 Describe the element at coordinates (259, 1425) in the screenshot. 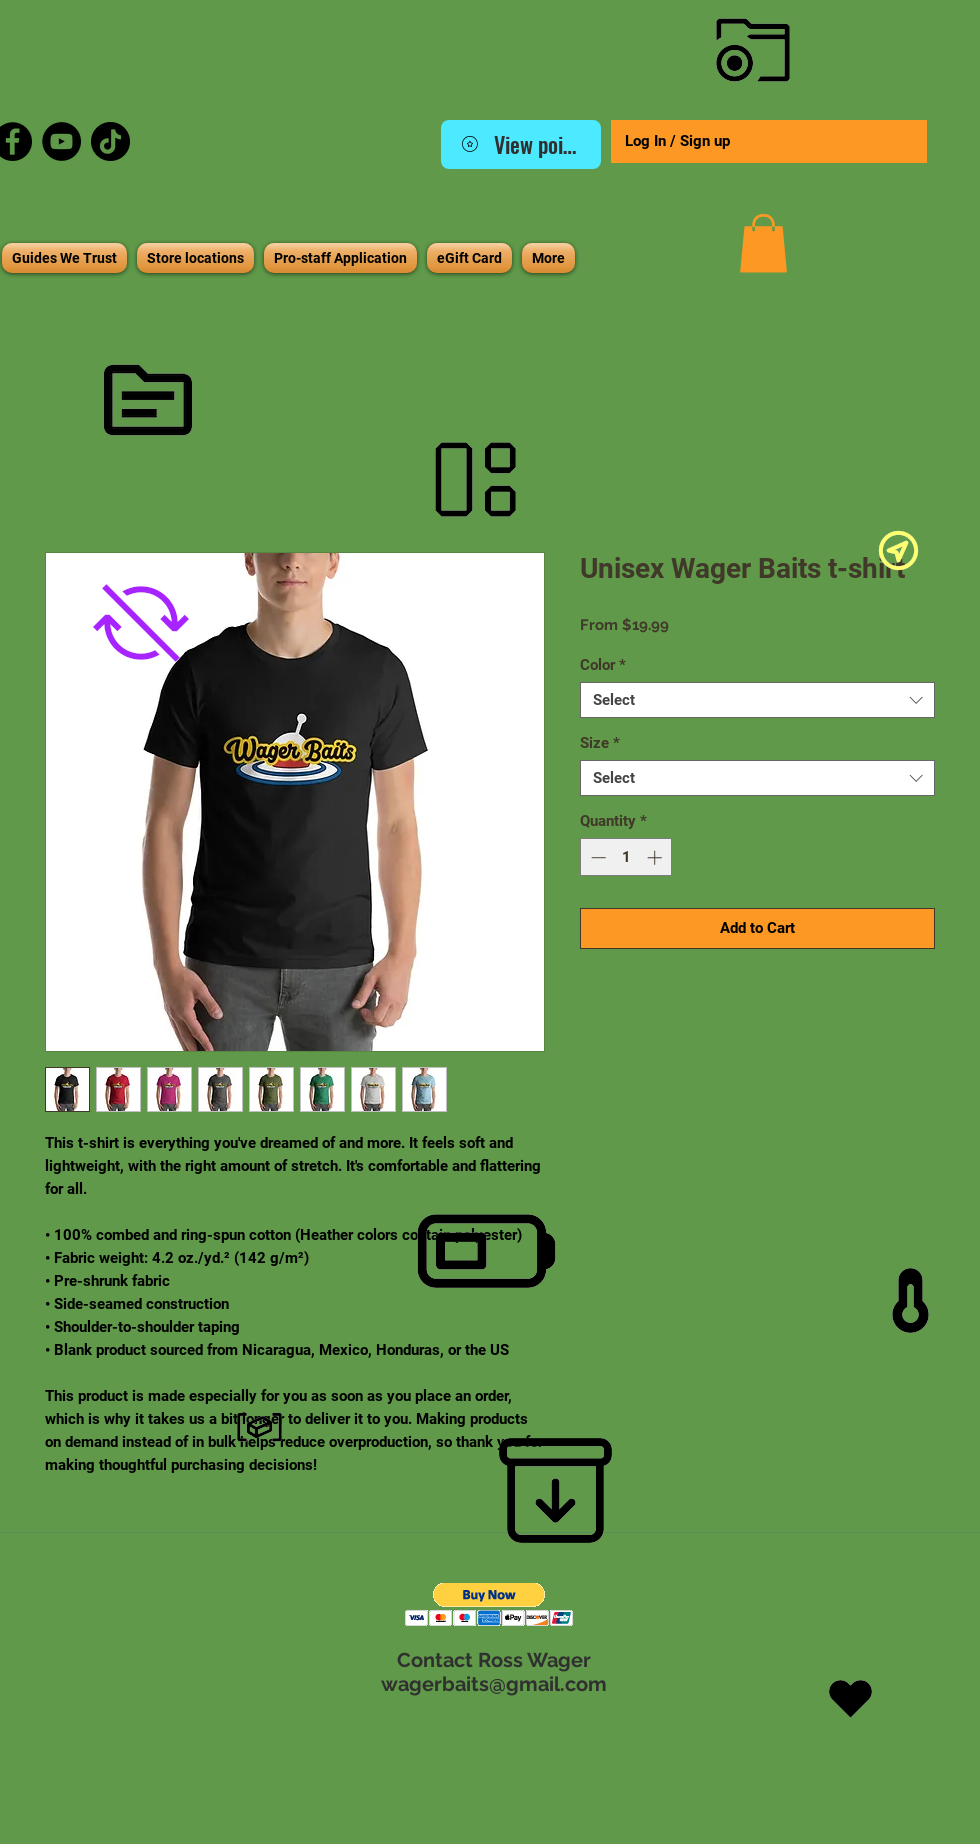

I see `view variable symbol in code editor` at that location.